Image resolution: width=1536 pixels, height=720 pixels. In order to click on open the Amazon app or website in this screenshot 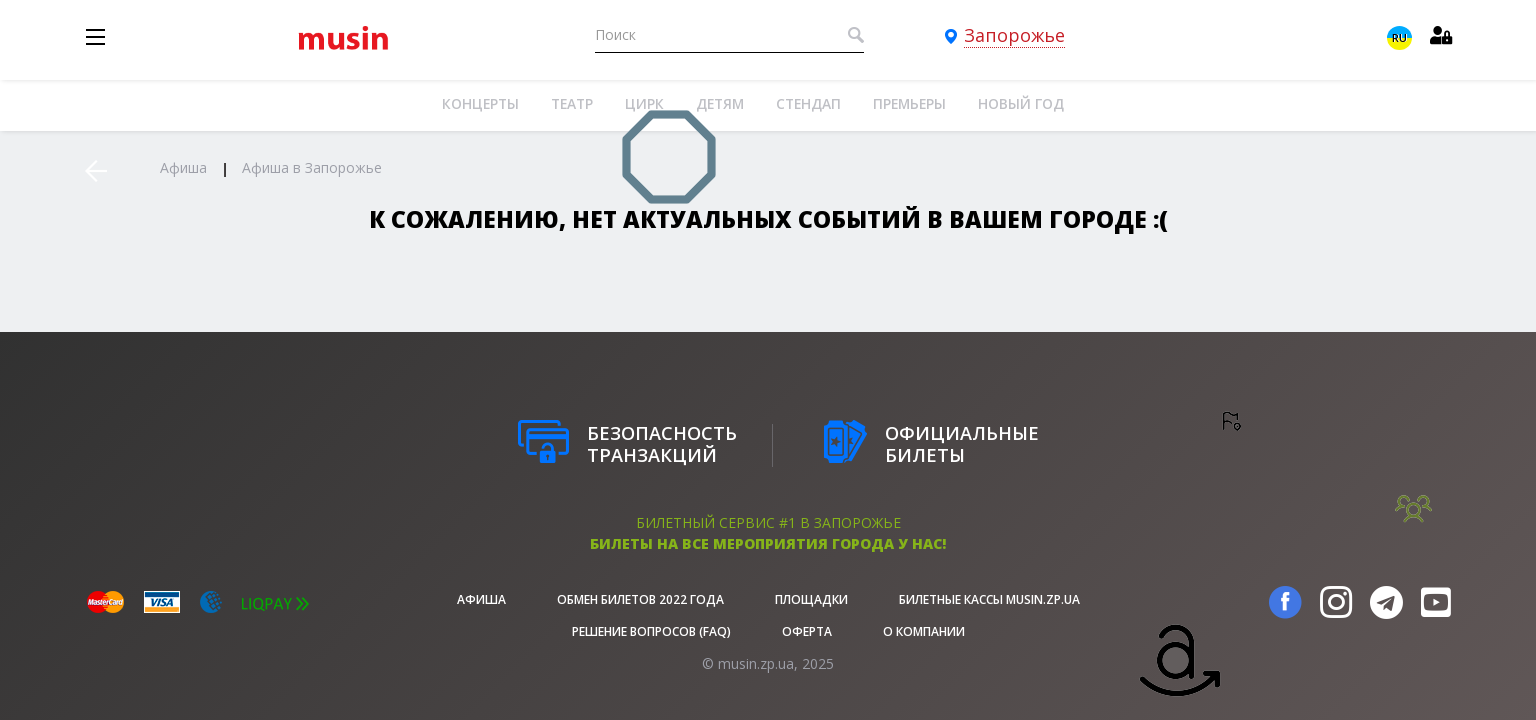, I will do `click(1177, 659)`.